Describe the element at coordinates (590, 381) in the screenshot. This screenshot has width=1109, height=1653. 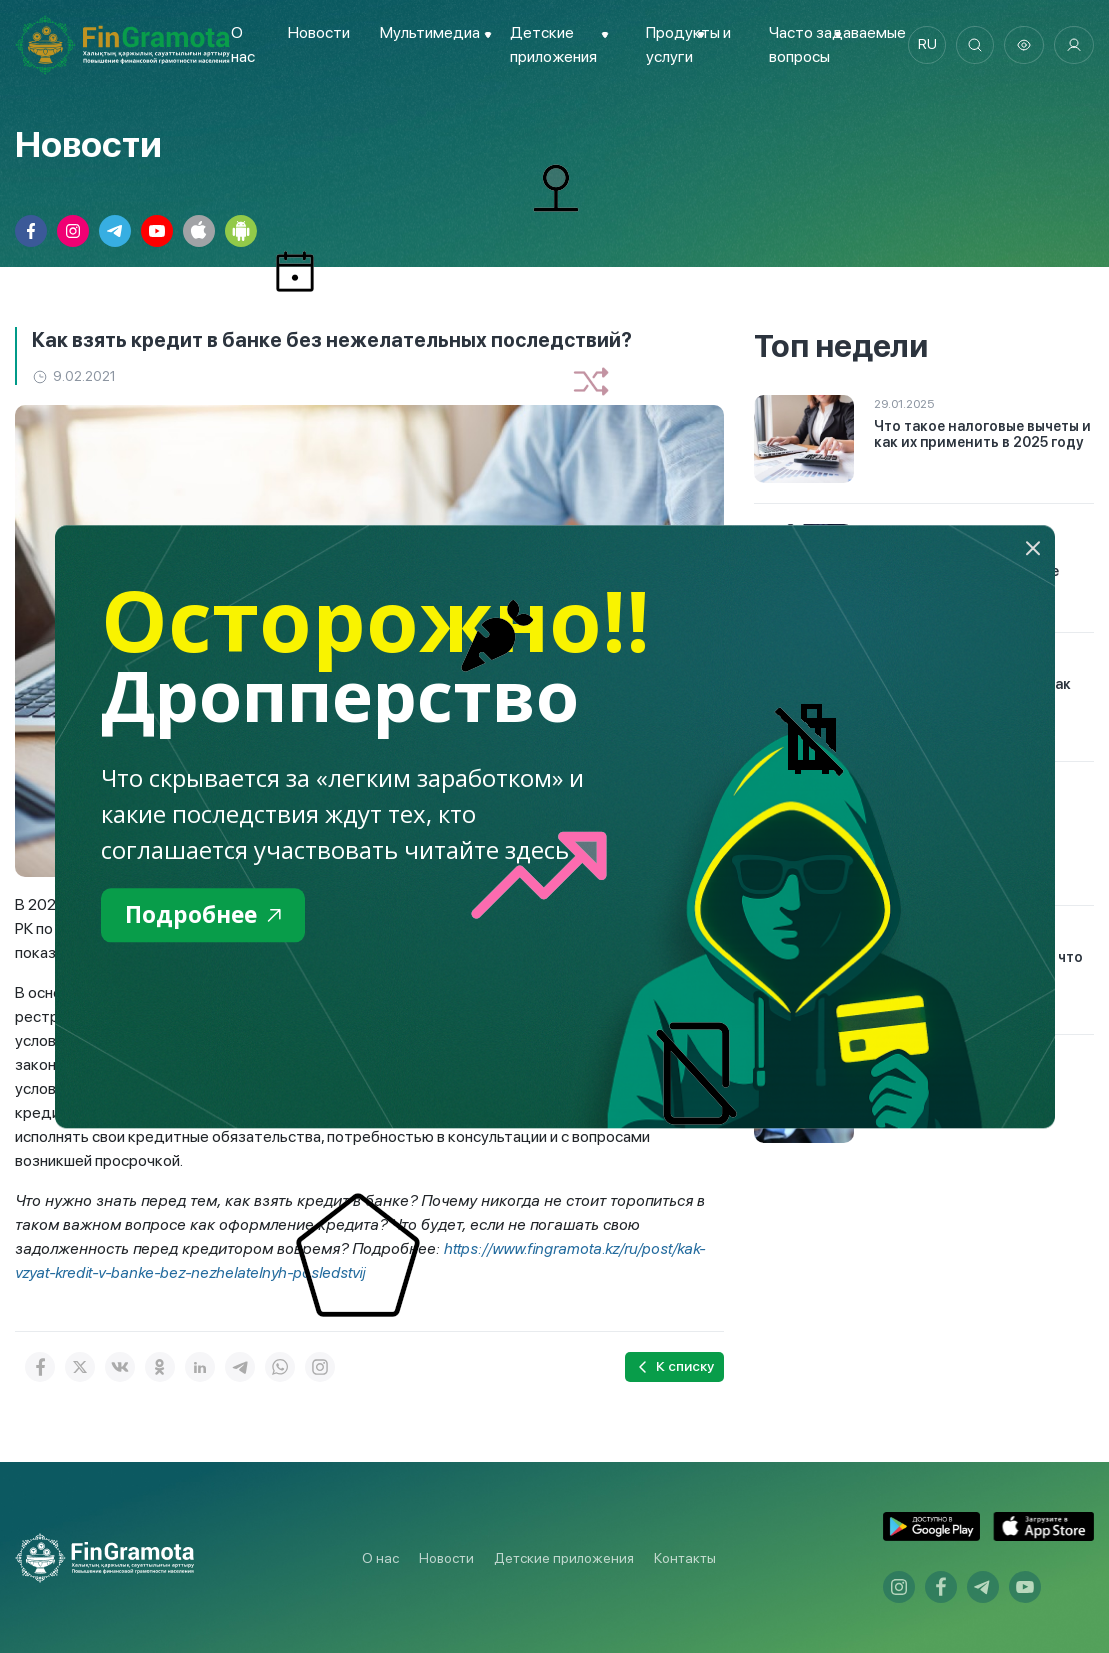
I see `shuffle or randomize playback order` at that location.